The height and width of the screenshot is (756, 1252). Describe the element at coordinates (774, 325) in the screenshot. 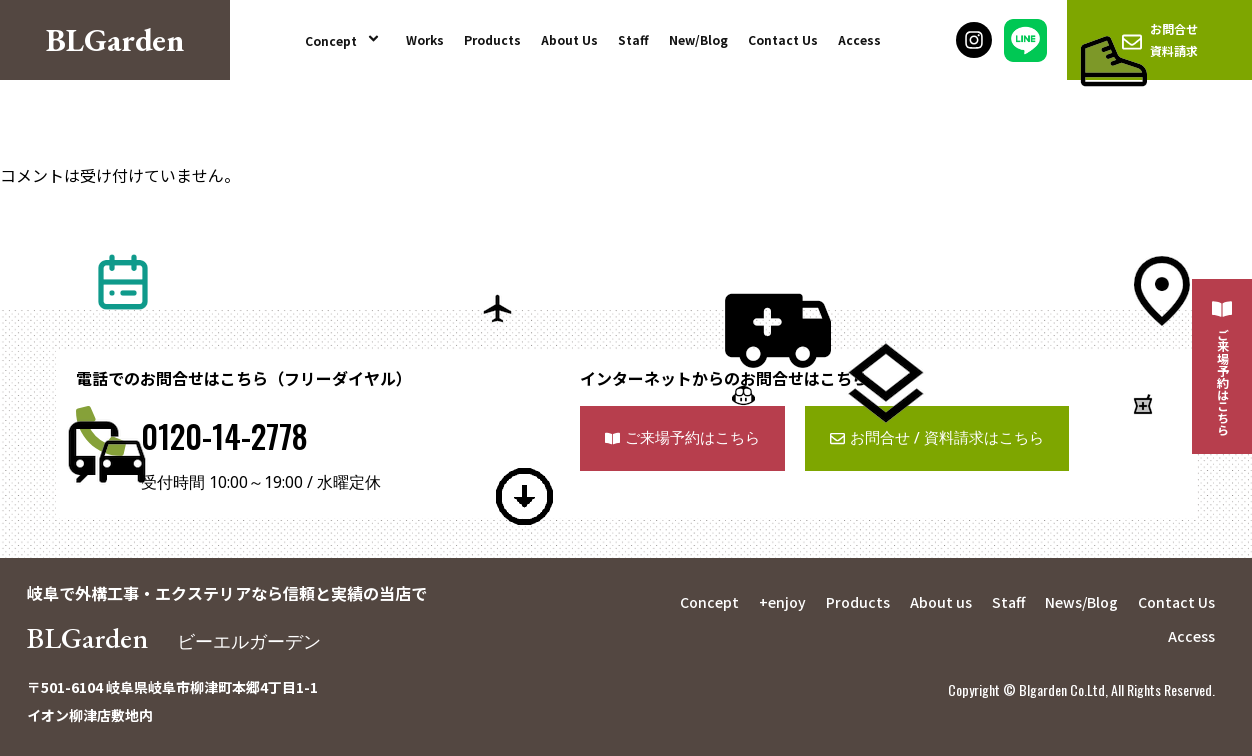

I see `request emergency medical services` at that location.